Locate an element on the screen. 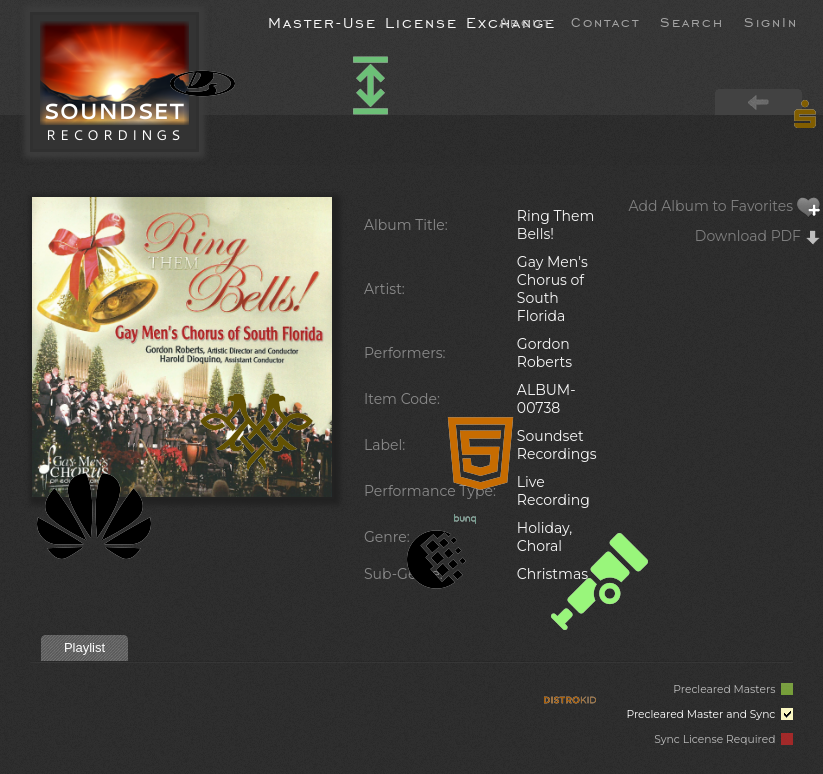  open the Sparkasse banking app is located at coordinates (805, 114).